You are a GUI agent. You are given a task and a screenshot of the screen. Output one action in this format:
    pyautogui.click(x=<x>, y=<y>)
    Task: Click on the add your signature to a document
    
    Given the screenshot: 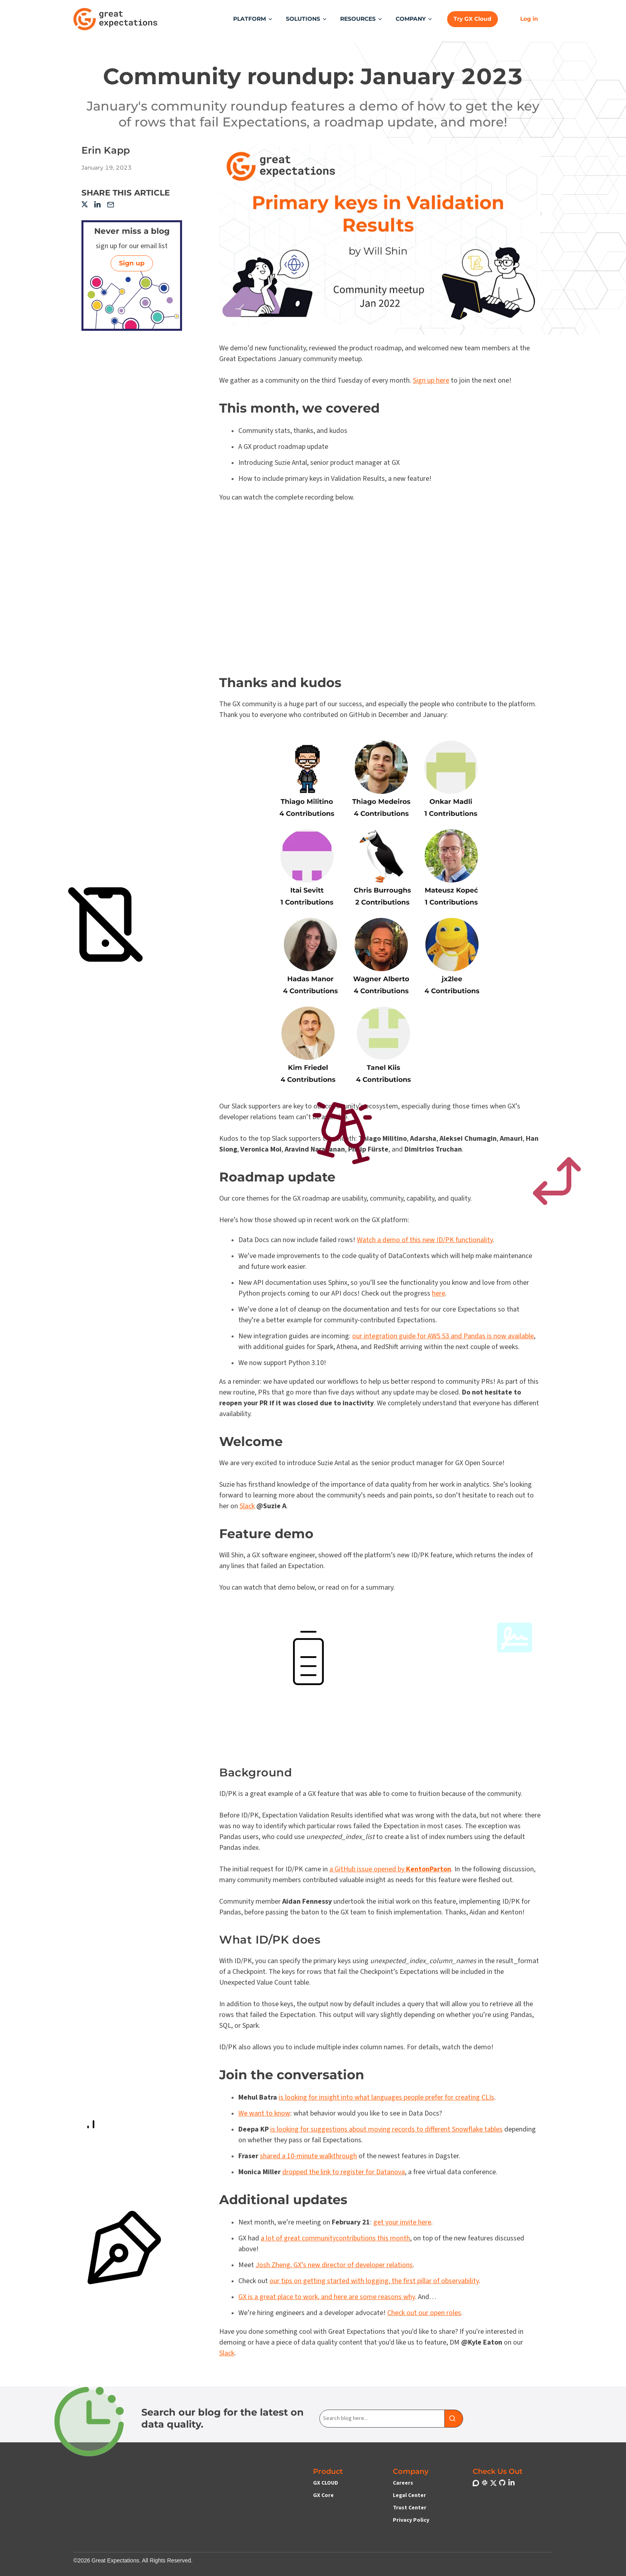 What is the action you would take?
    pyautogui.click(x=515, y=1638)
    